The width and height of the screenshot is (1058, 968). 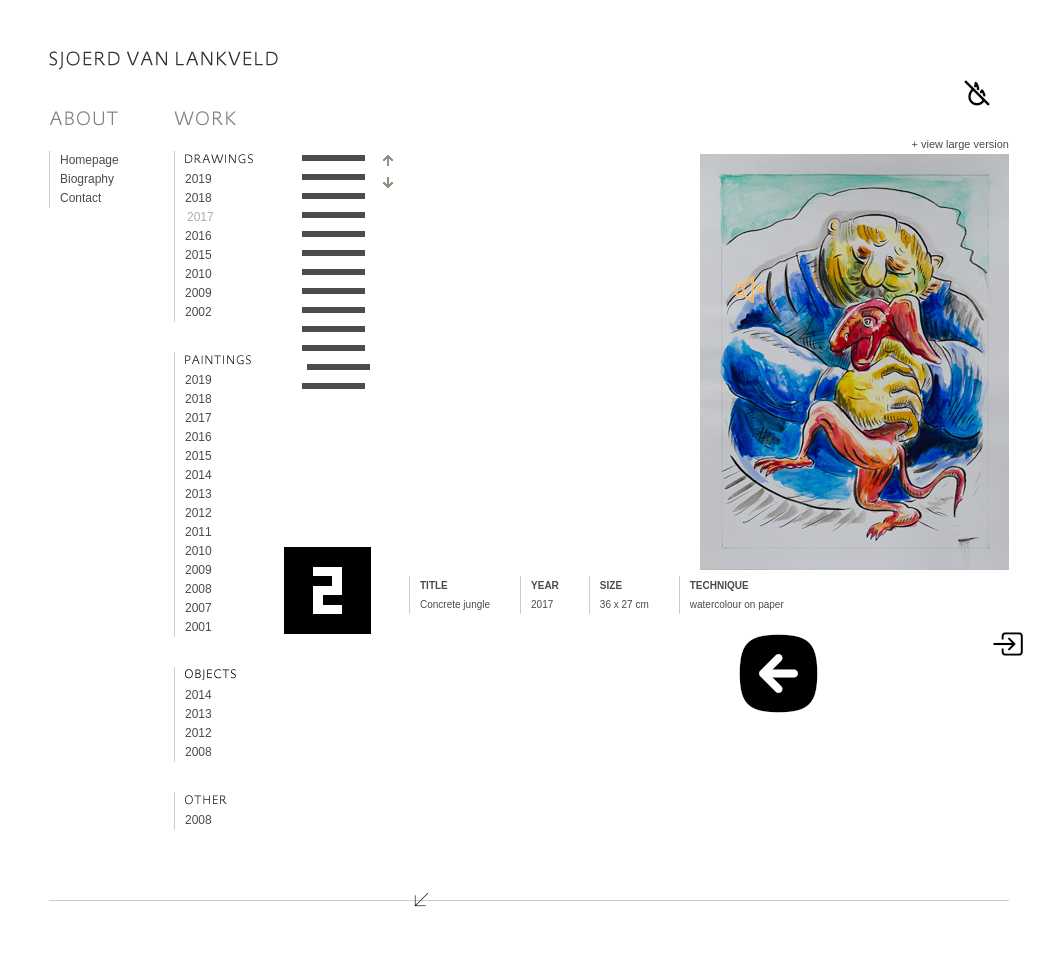 What do you see at coordinates (749, 289) in the screenshot?
I see `mute audio or sound` at bounding box center [749, 289].